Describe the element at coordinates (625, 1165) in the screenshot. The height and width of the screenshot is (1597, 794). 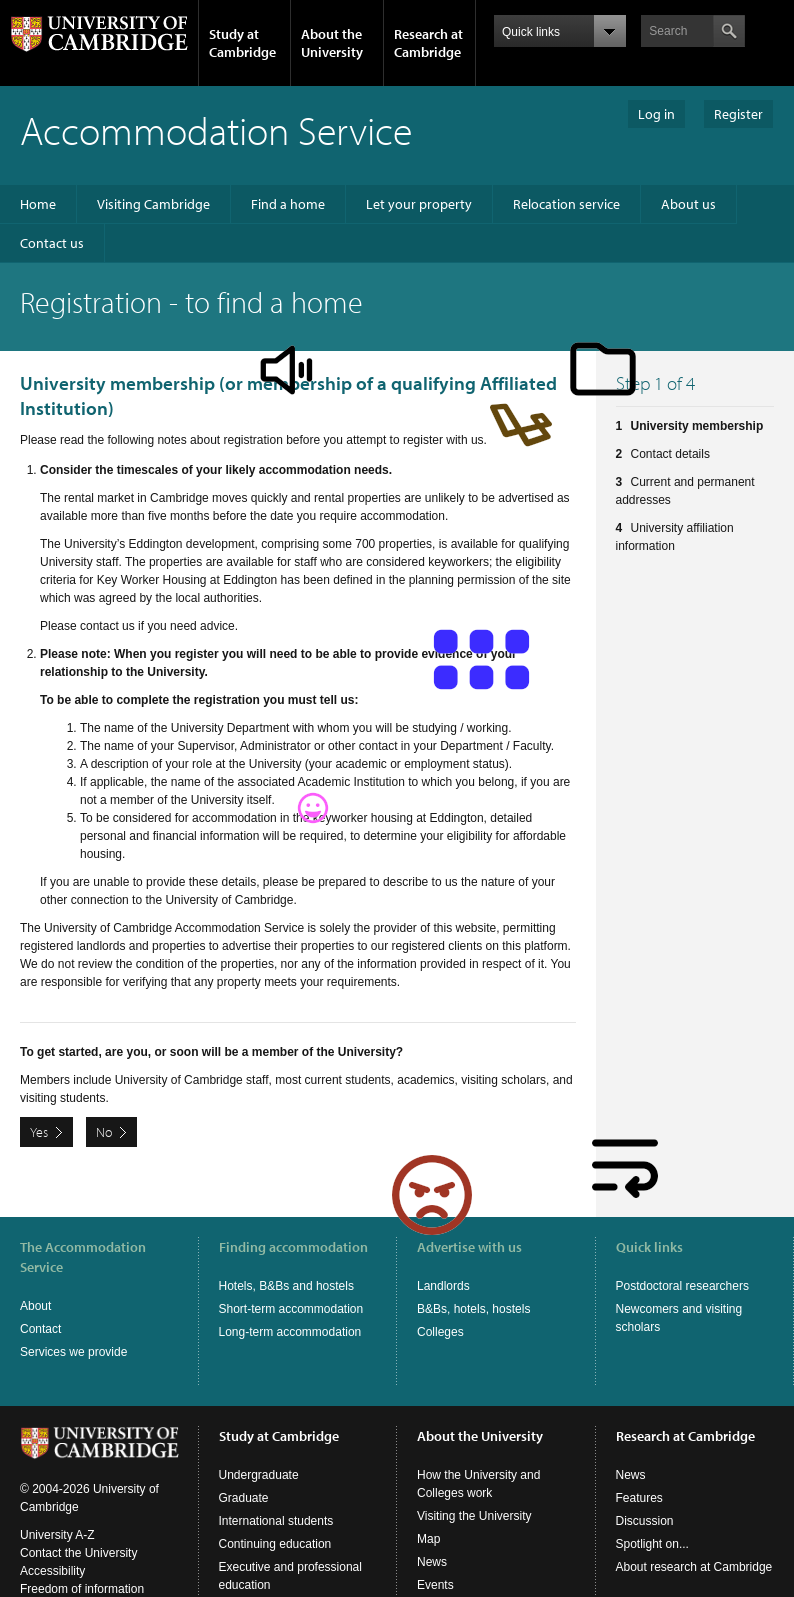
I see `toggle text wrapping in a document or editor` at that location.